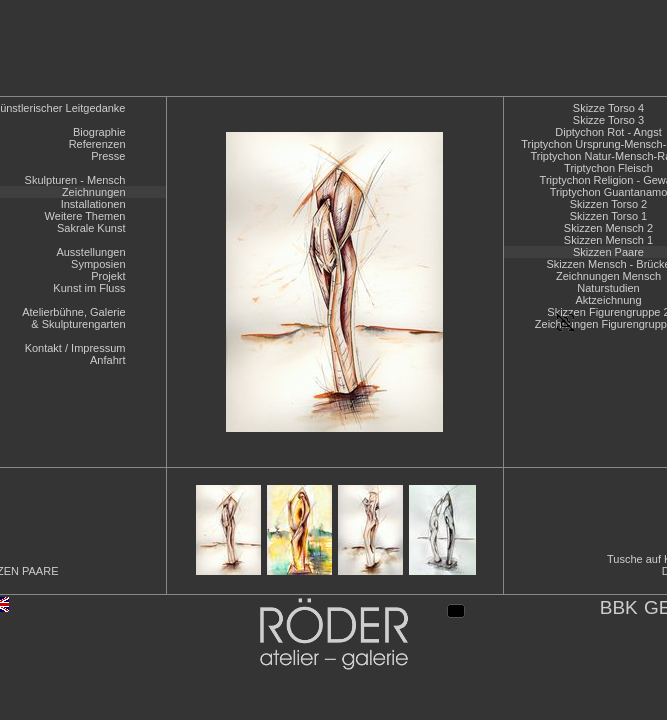 The height and width of the screenshot is (720, 667). I want to click on access control disabled, so click(565, 322).